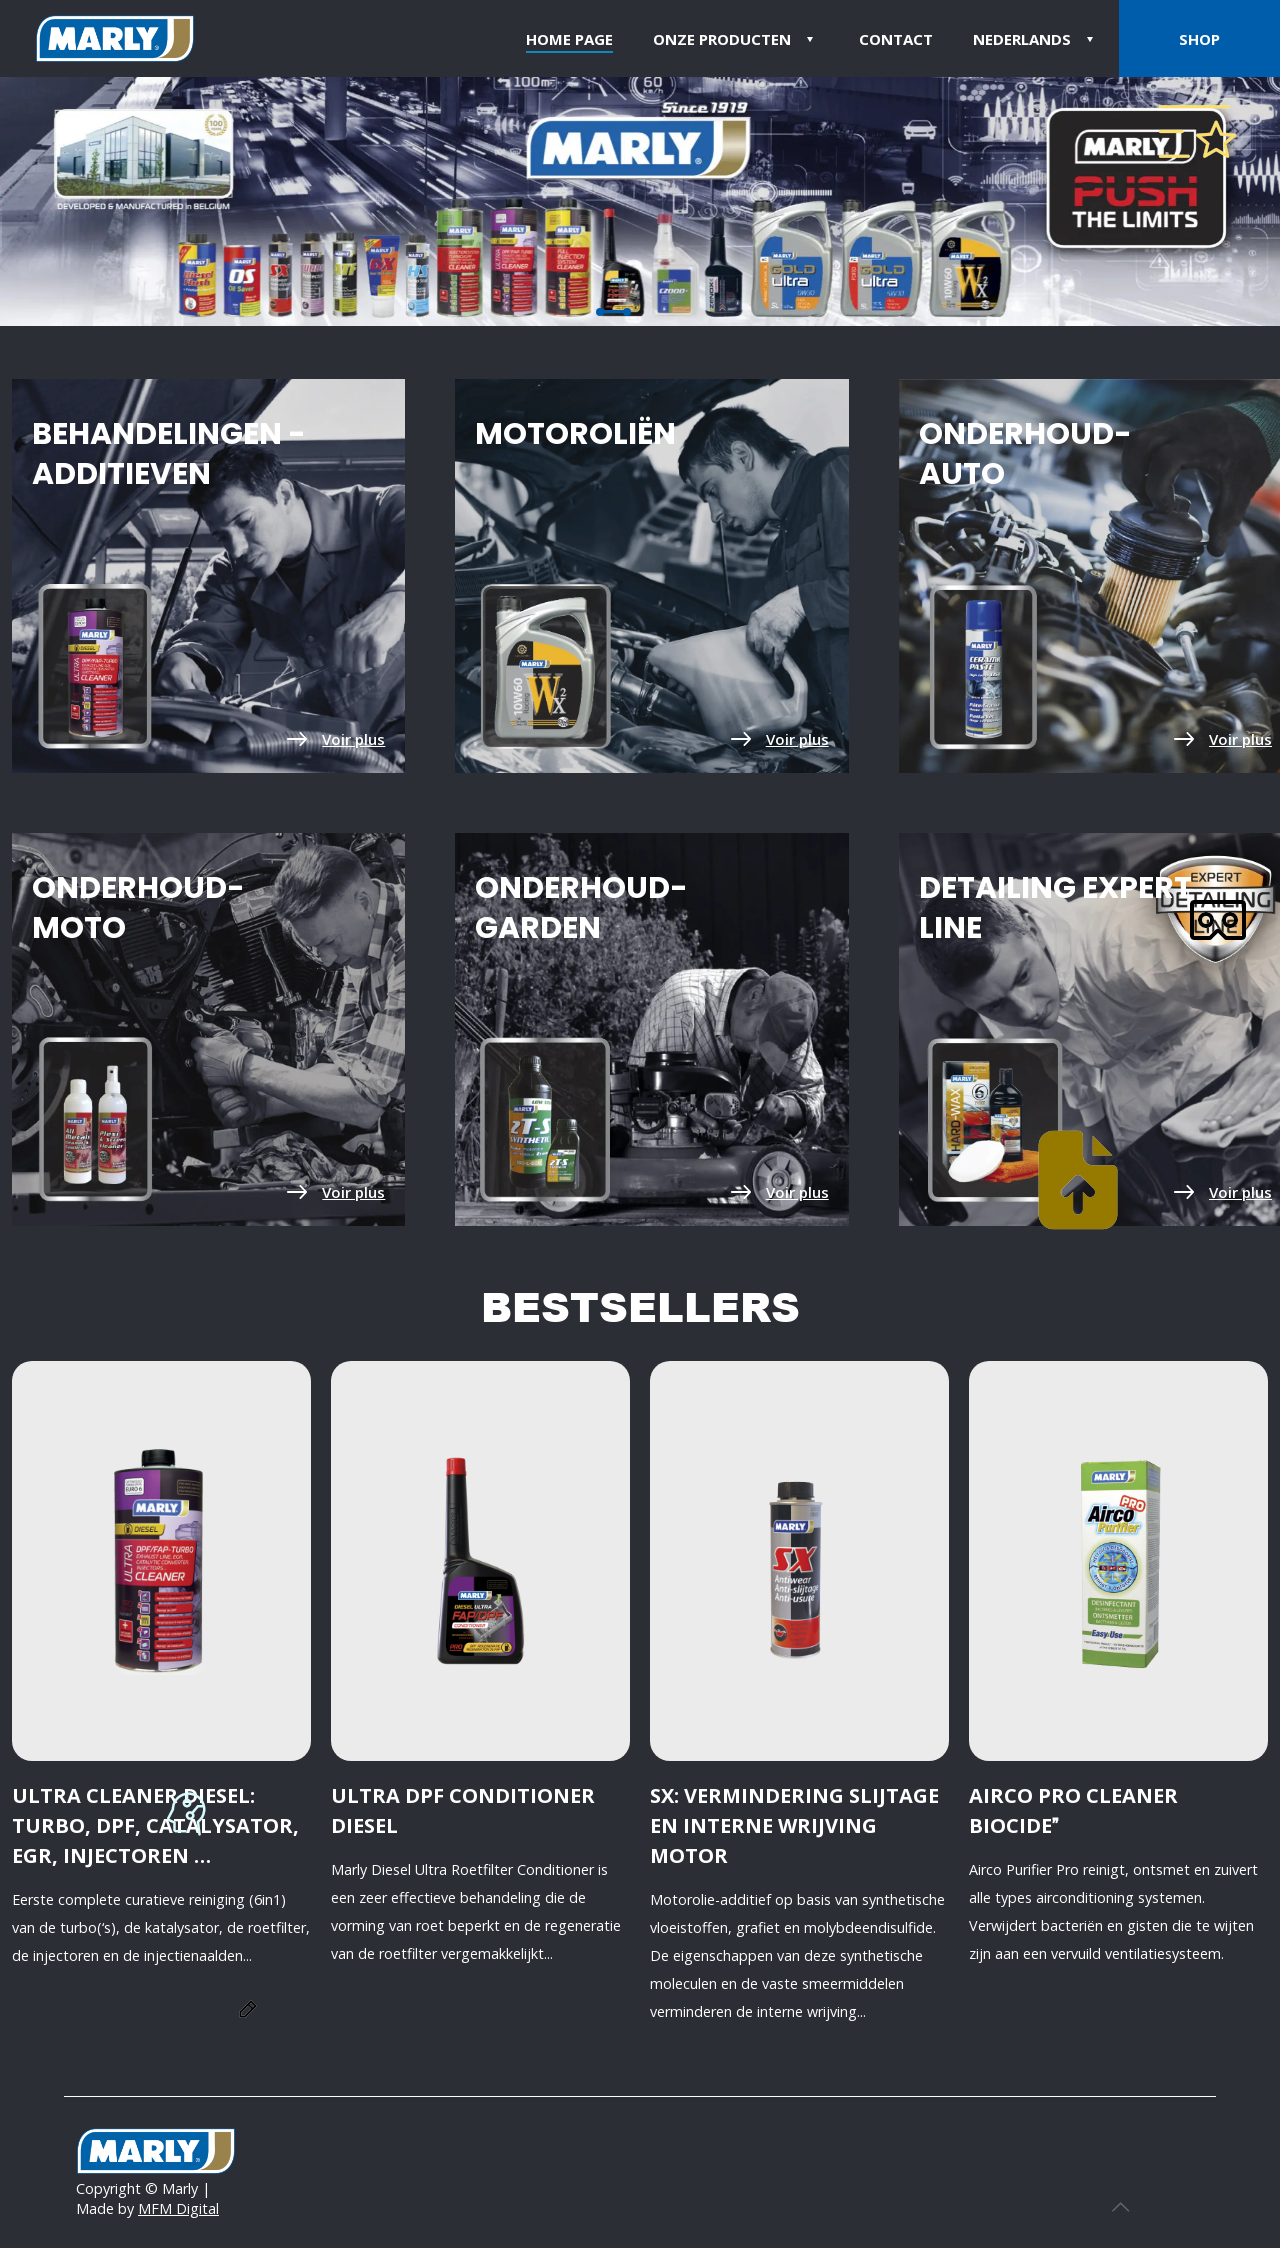 Image resolution: width=1280 pixels, height=2248 pixels. Describe the element at coordinates (187, 1814) in the screenshot. I see `access AI or machine learning features` at that location.